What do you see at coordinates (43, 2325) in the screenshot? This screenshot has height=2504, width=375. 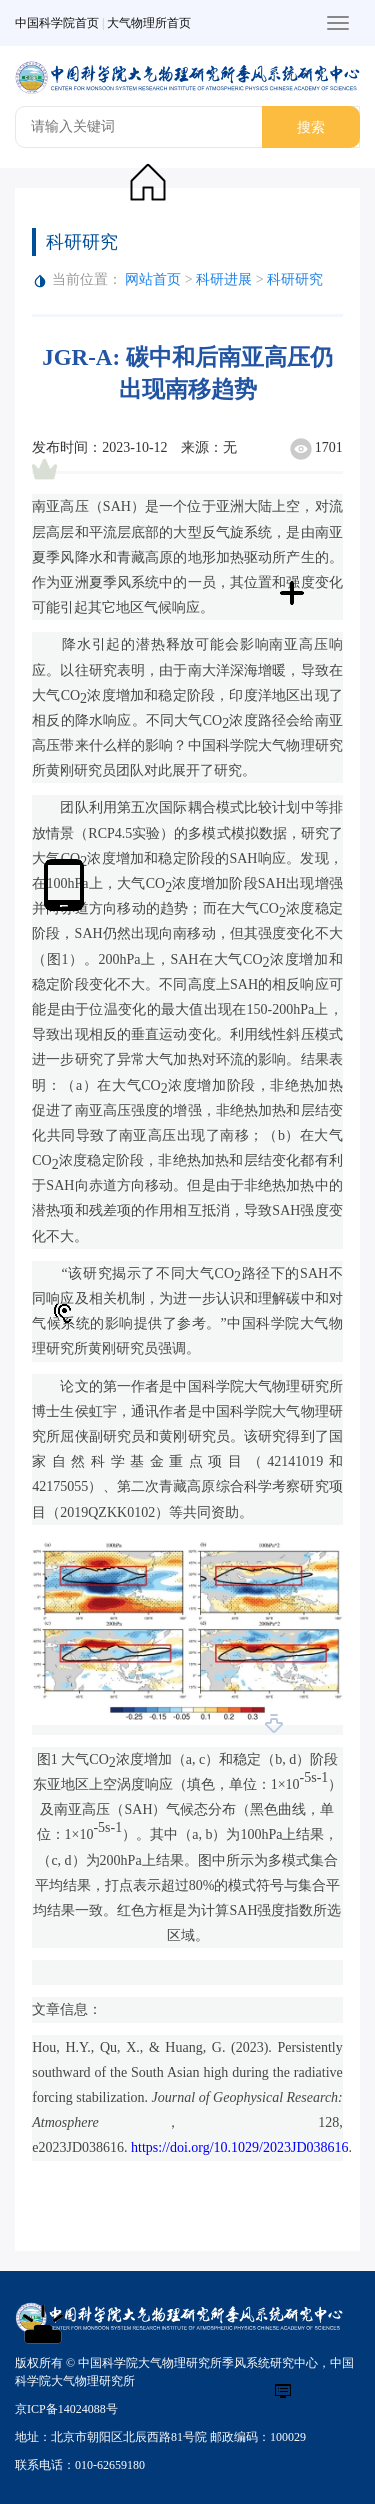 I see `indicates active land mine or explosive hazard` at bounding box center [43, 2325].